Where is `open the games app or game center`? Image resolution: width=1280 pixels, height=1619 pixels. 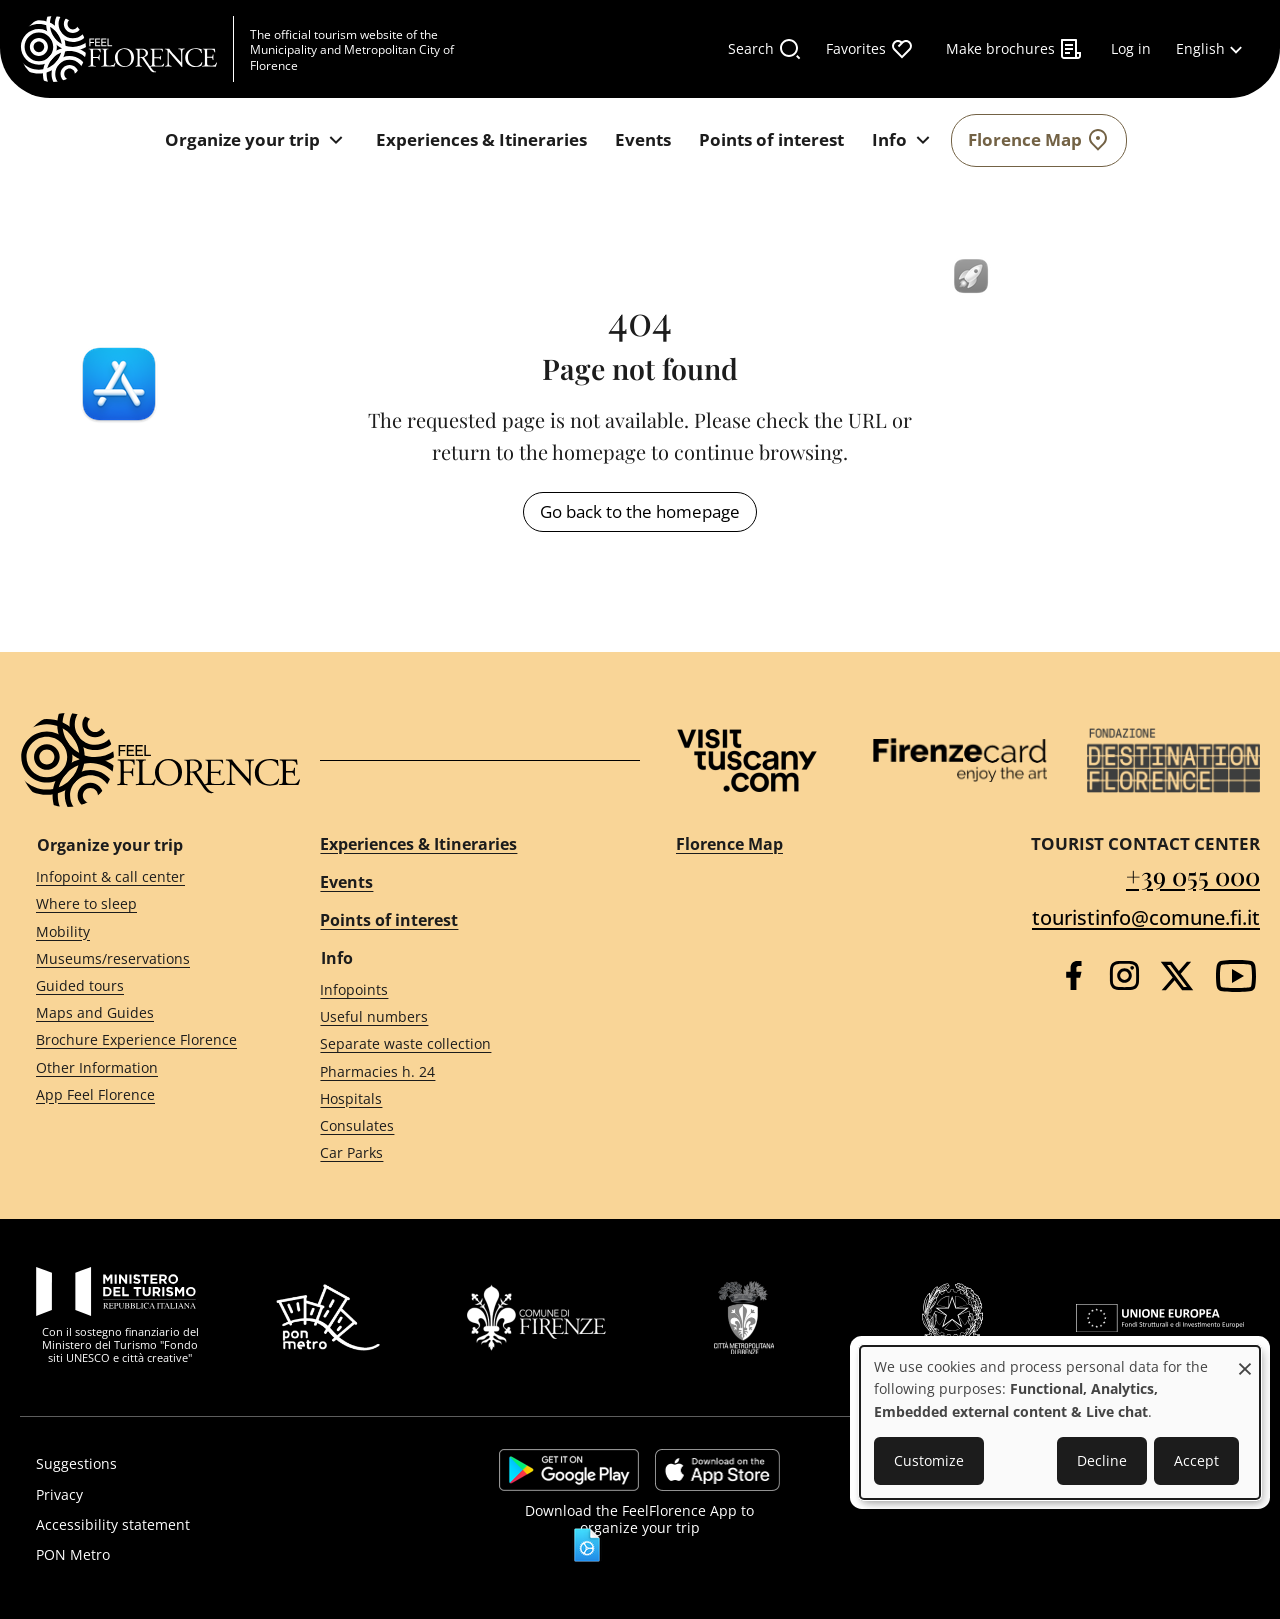 open the games app or game center is located at coordinates (971, 276).